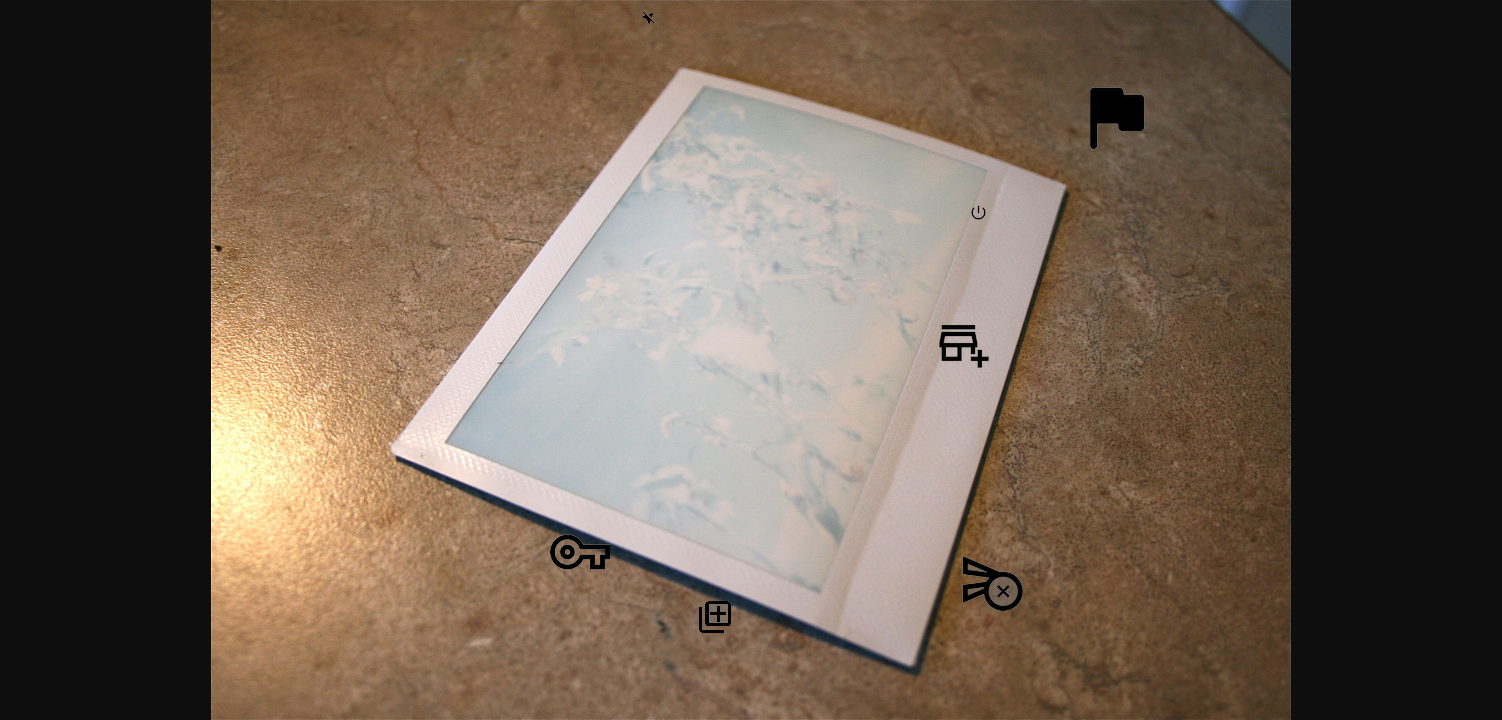 Image resolution: width=1502 pixels, height=720 pixels. Describe the element at coordinates (580, 552) in the screenshot. I see `access vpn or secure connection settings` at that location.